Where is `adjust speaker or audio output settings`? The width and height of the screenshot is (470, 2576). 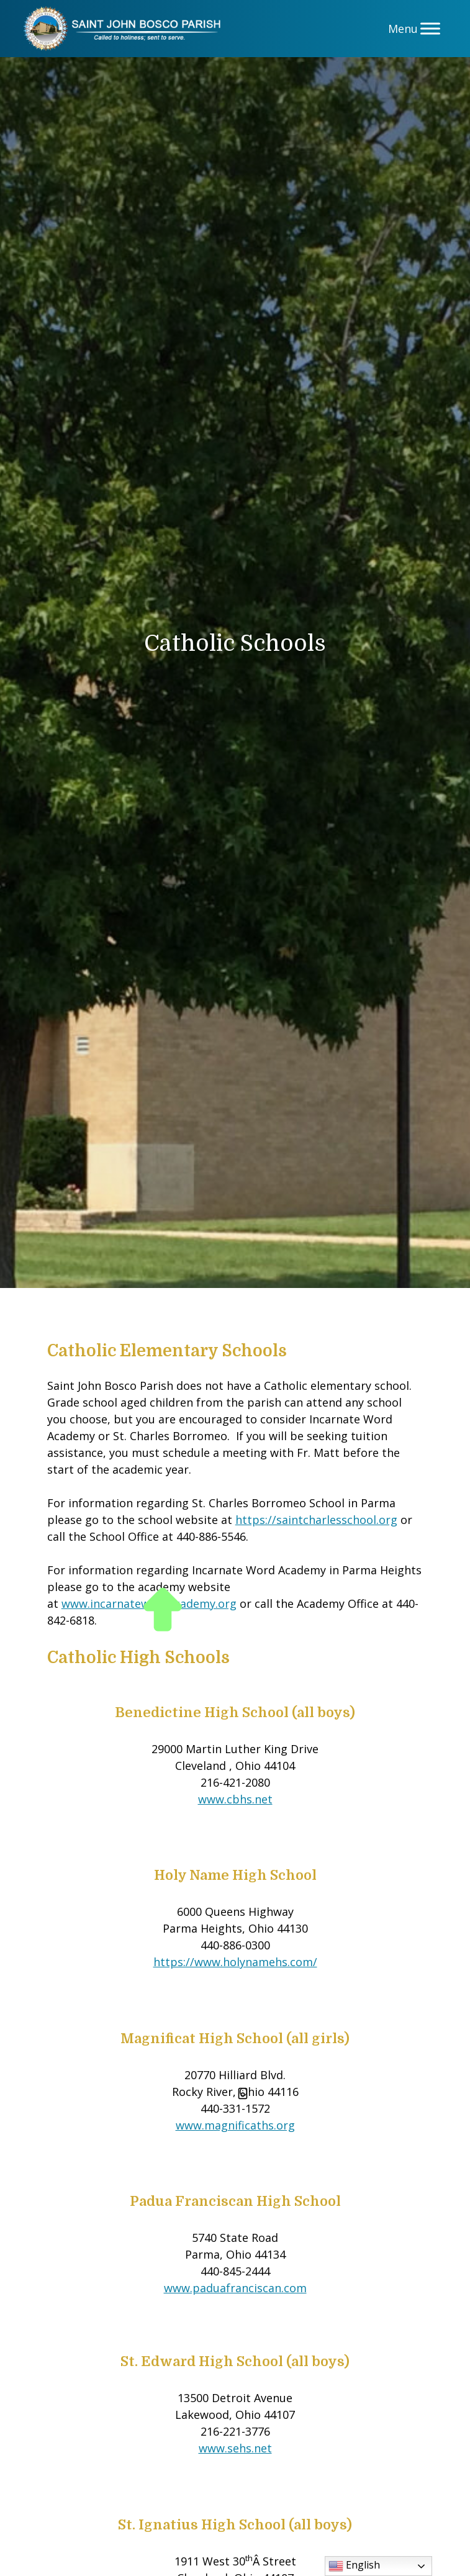
adjust speaker or audio output settings is located at coordinates (243, 2093).